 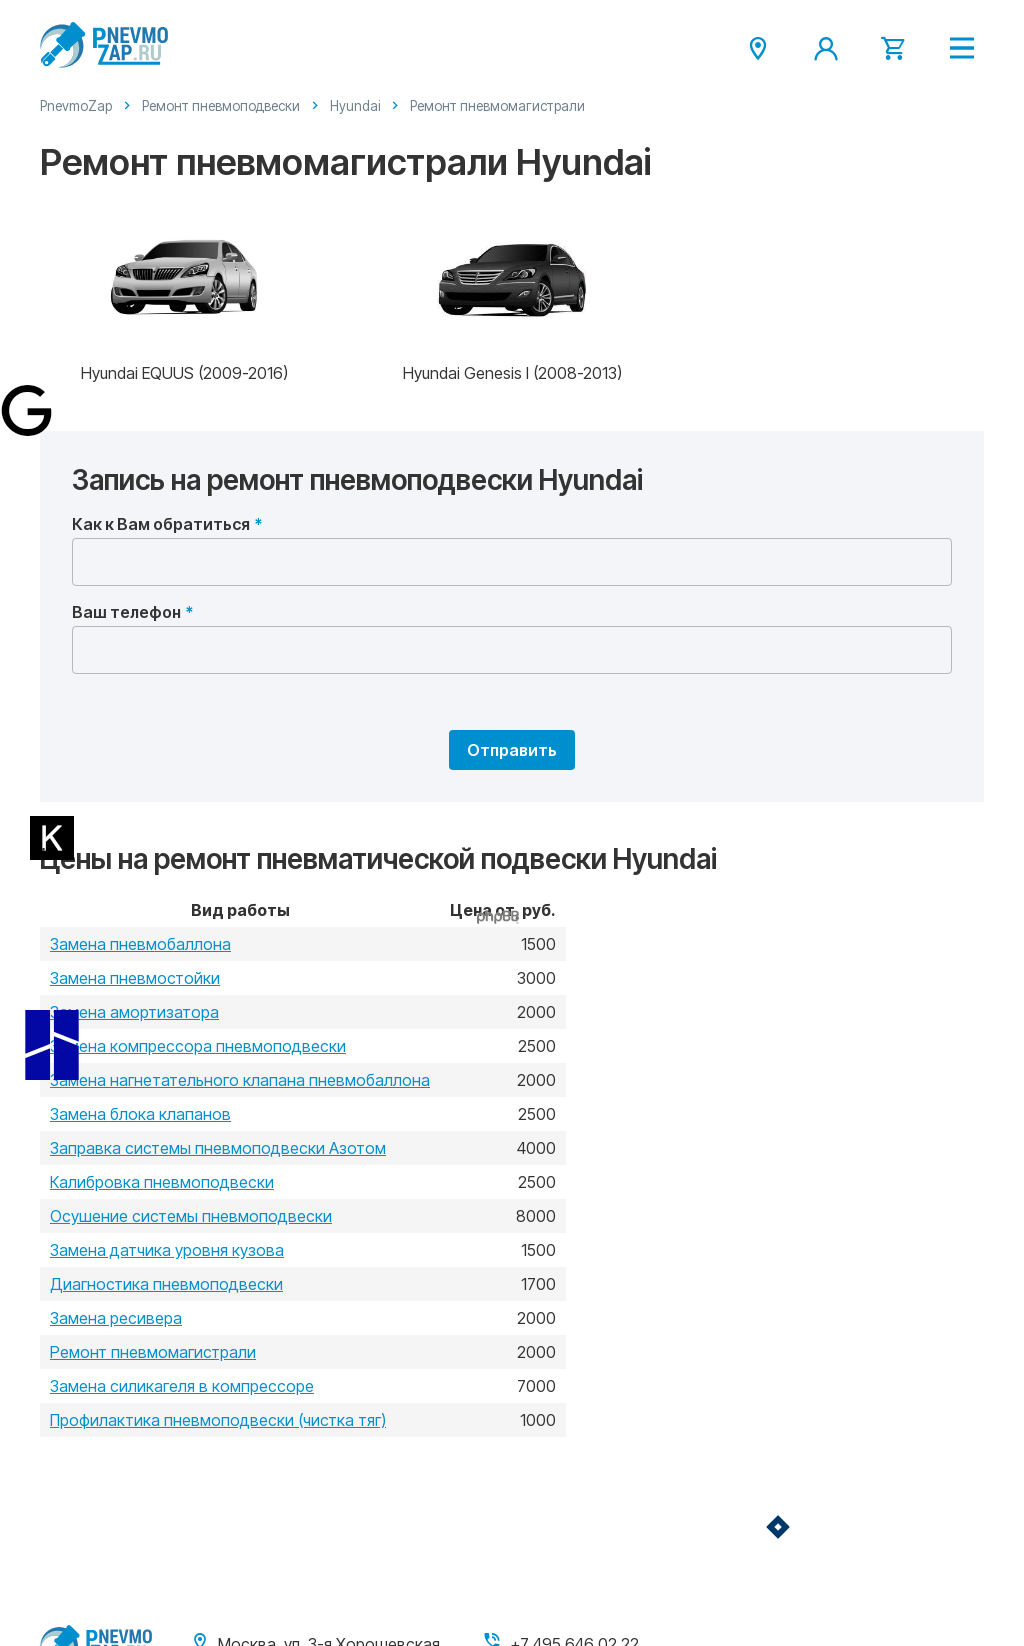 I want to click on Keras deep learning framework logo, so click(x=52, y=838).